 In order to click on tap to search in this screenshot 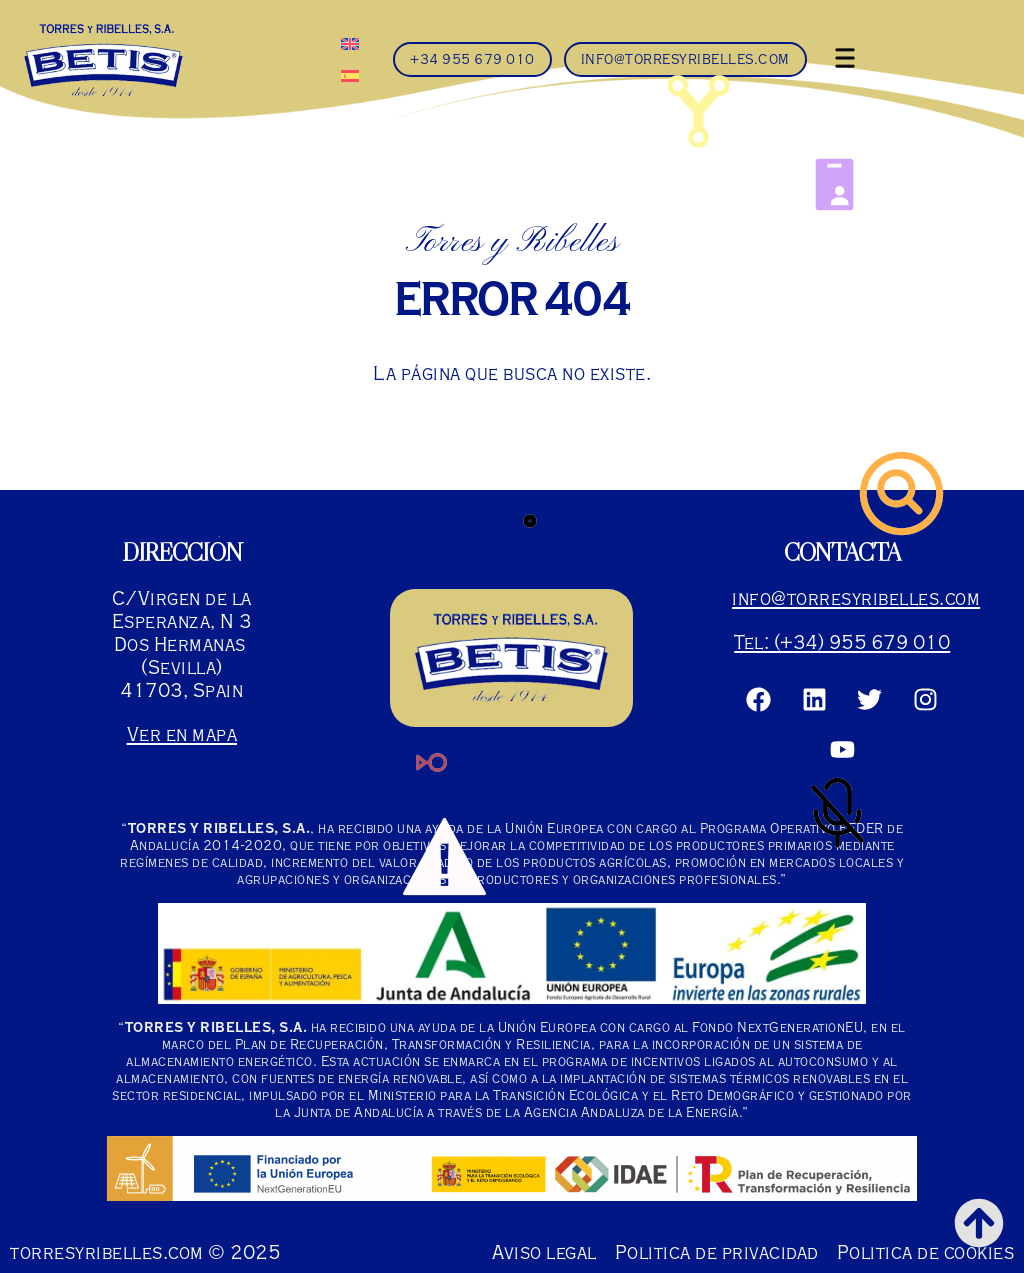, I will do `click(901, 493)`.